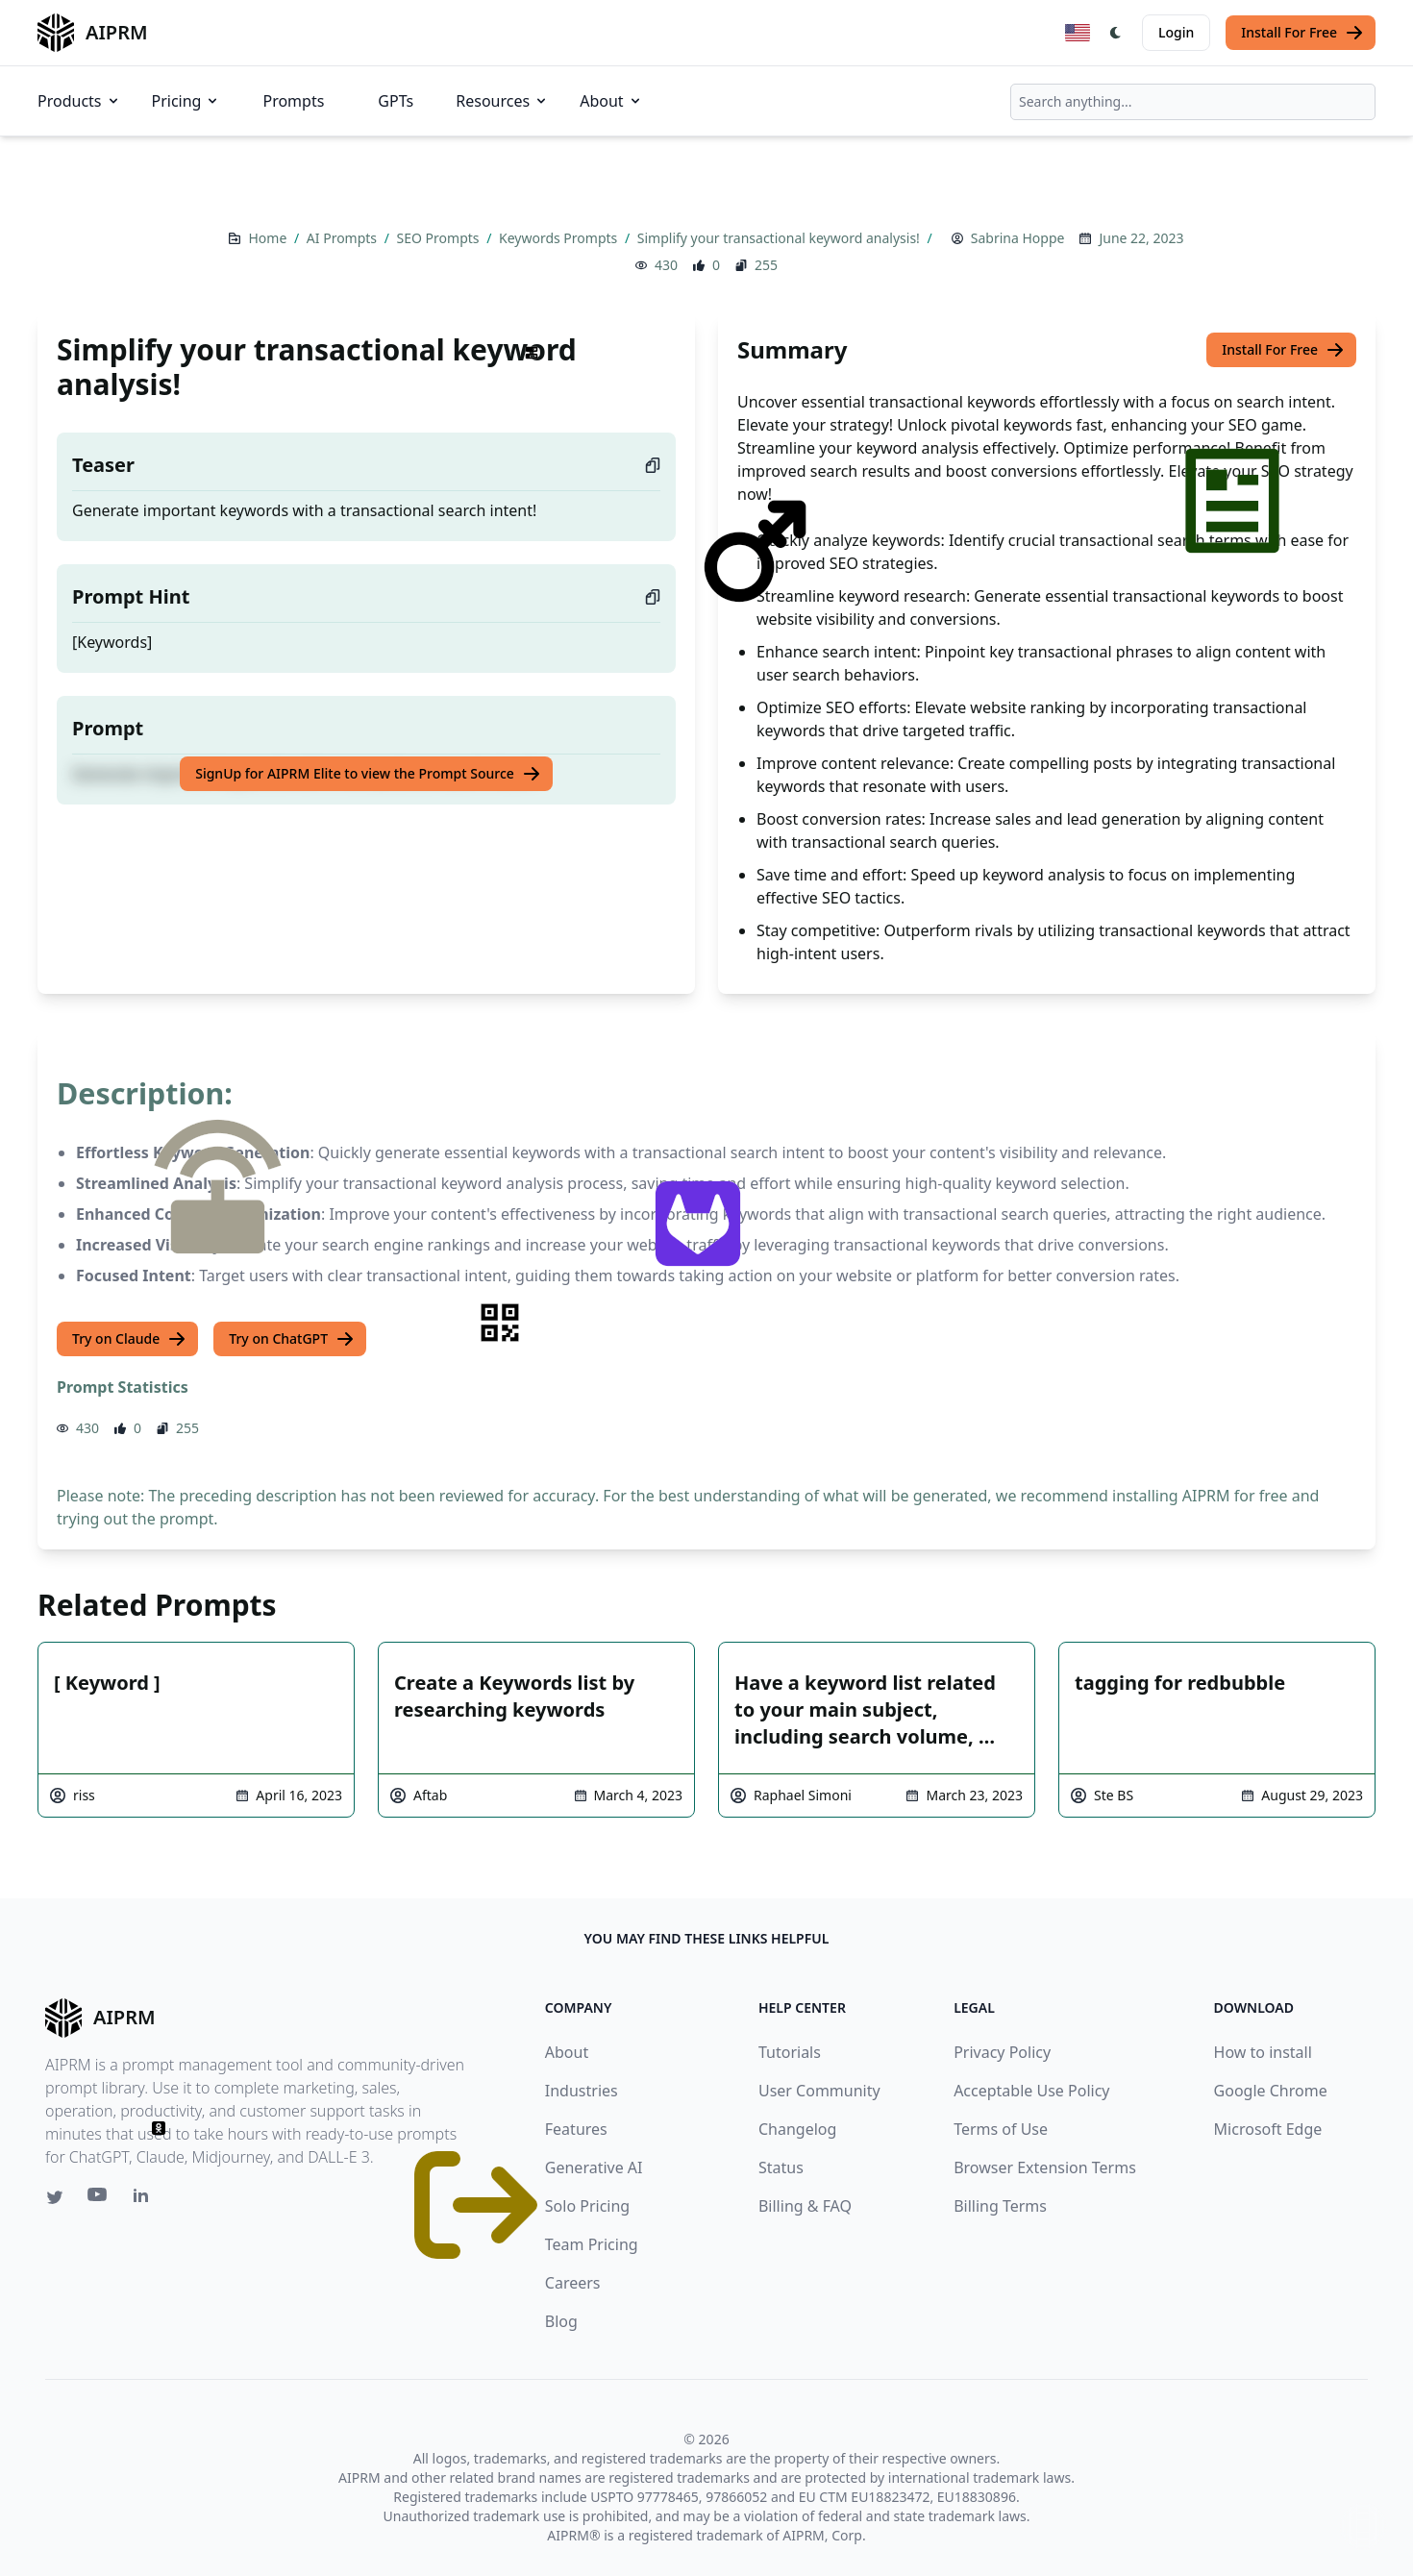  Describe the element at coordinates (476, 2205) in the screenshot. I see `sign out of your account` at that location.